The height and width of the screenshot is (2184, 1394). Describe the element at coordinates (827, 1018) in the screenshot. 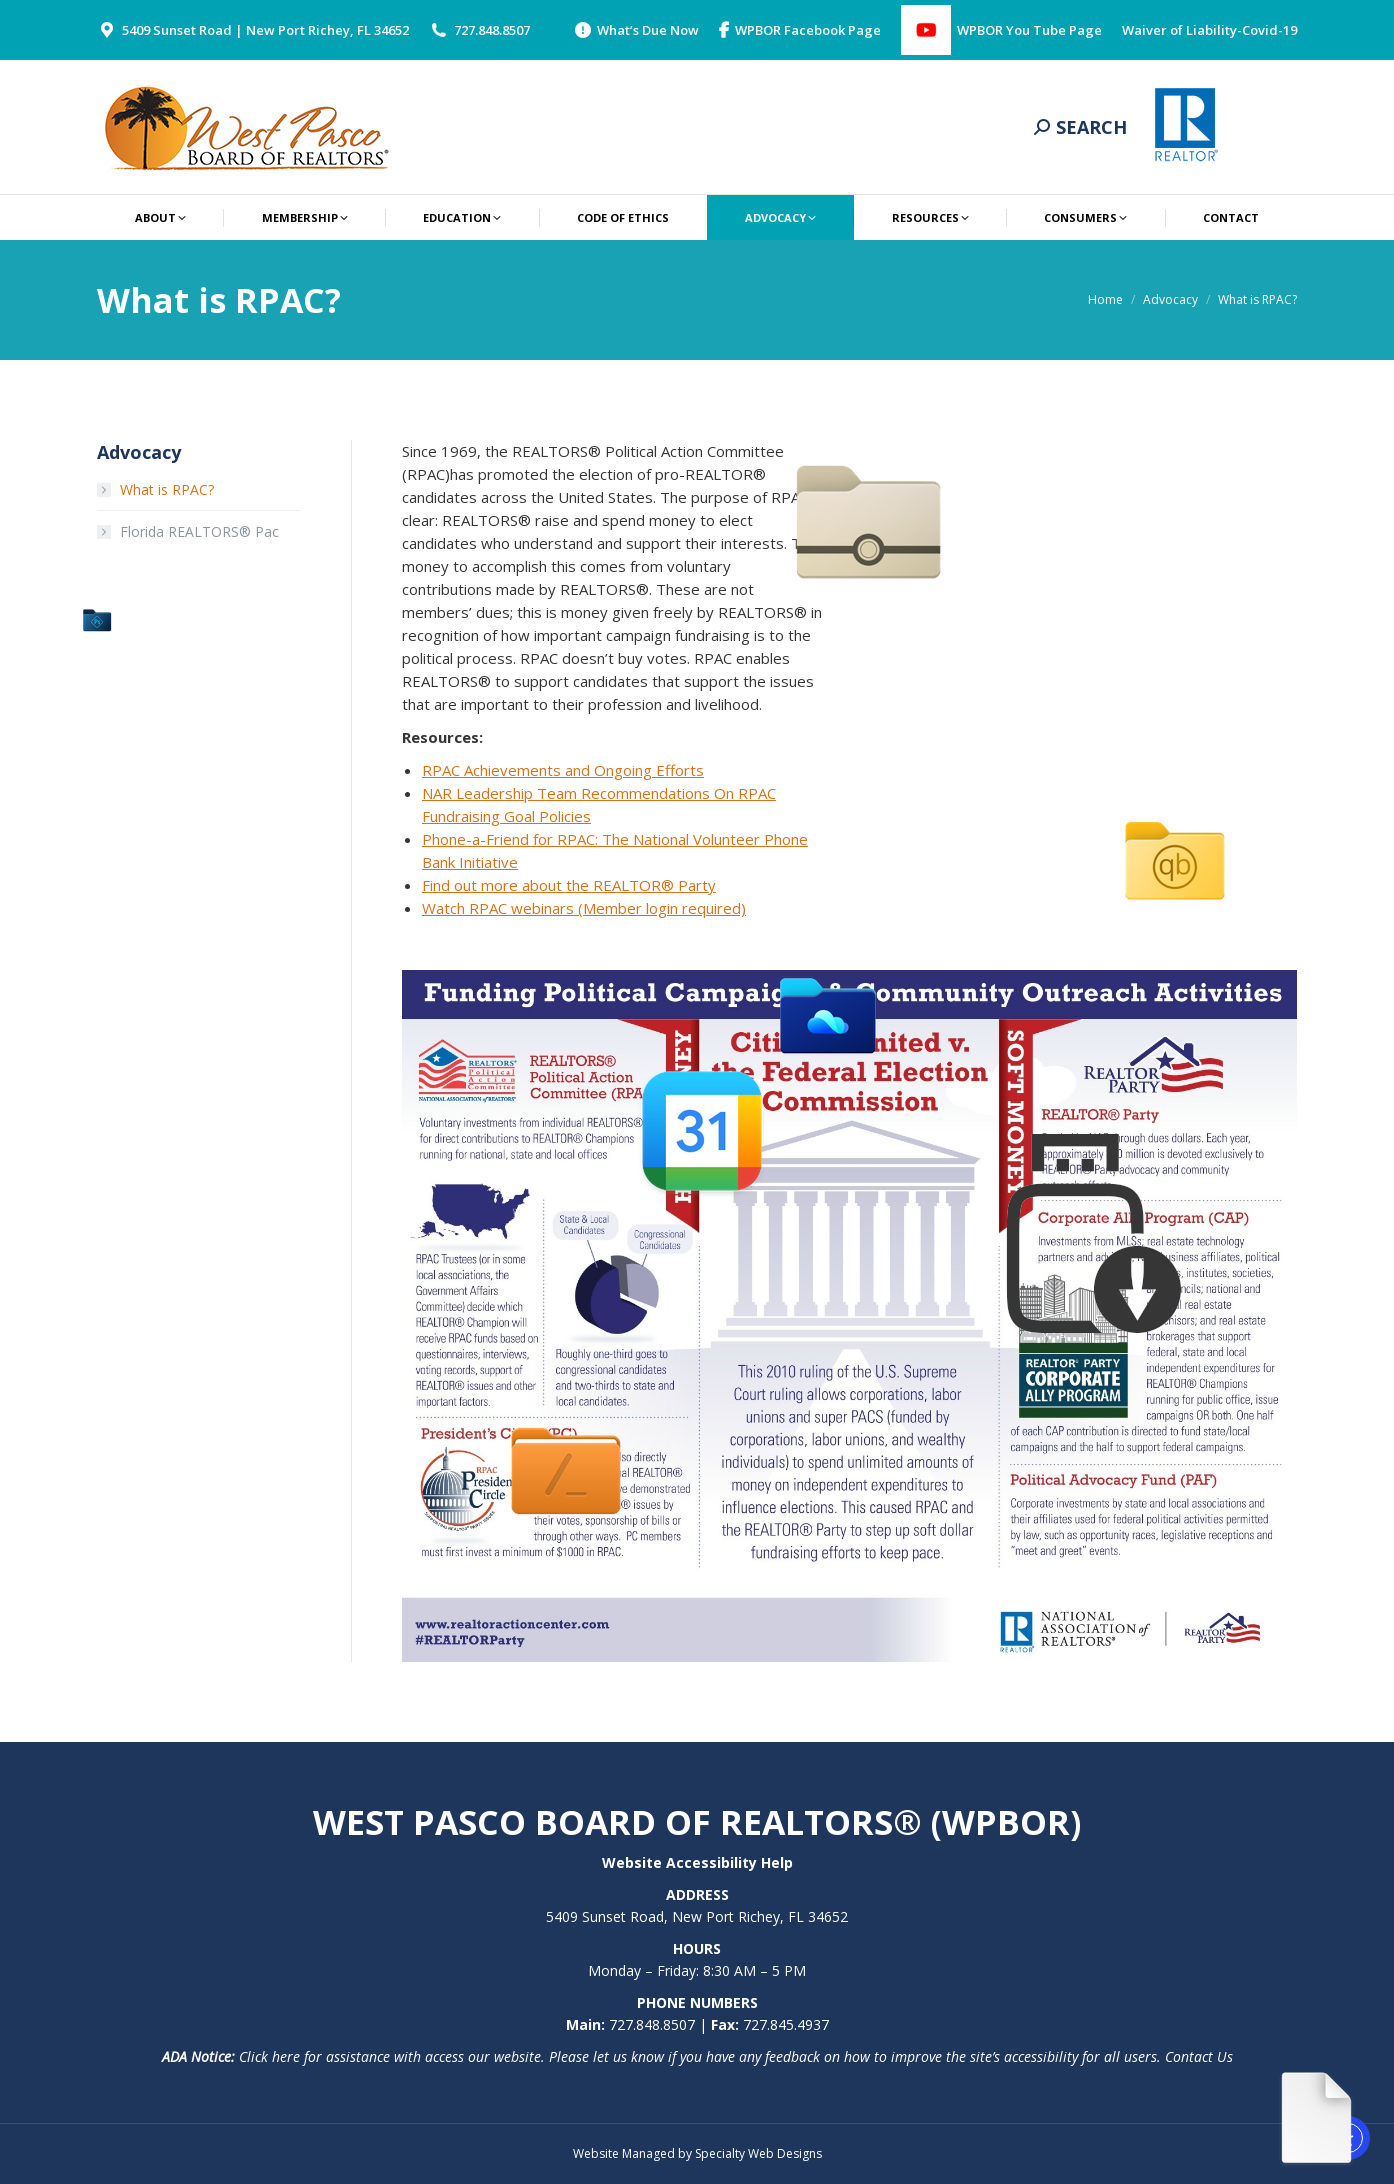

I see `open wondershare document cloud folder` at that location.